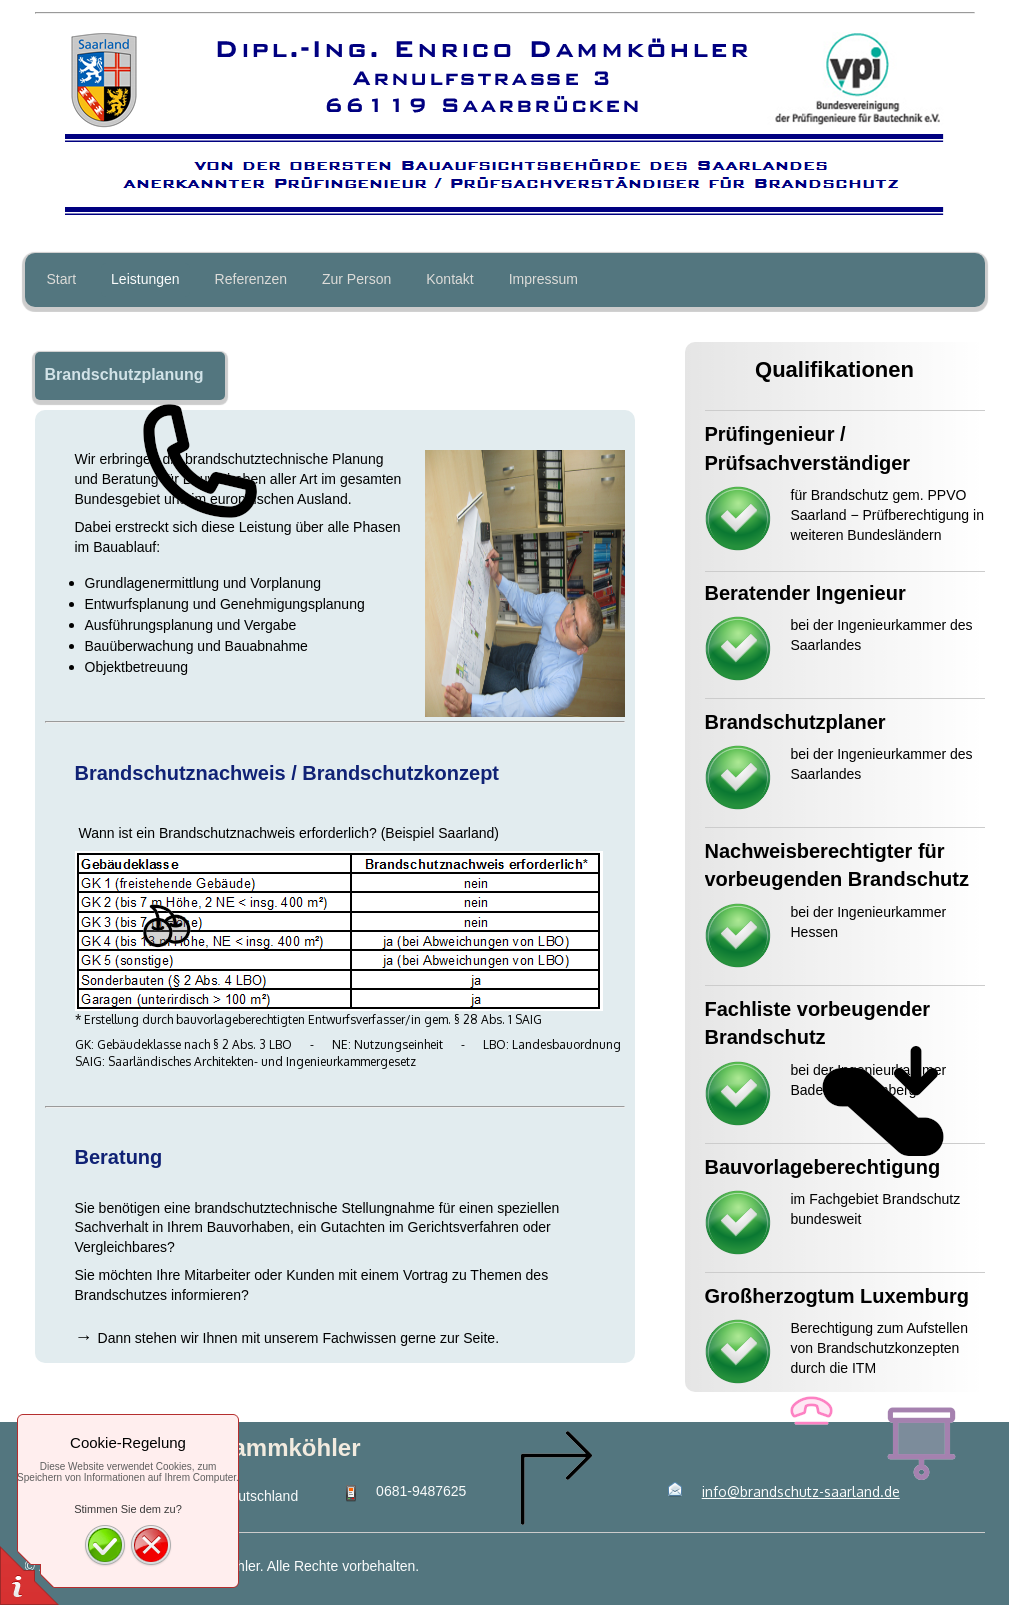 Image resolution: width=1009 pixels, height=1605 pixels. I want to click on redirect or forward content, so click(549, 1478).